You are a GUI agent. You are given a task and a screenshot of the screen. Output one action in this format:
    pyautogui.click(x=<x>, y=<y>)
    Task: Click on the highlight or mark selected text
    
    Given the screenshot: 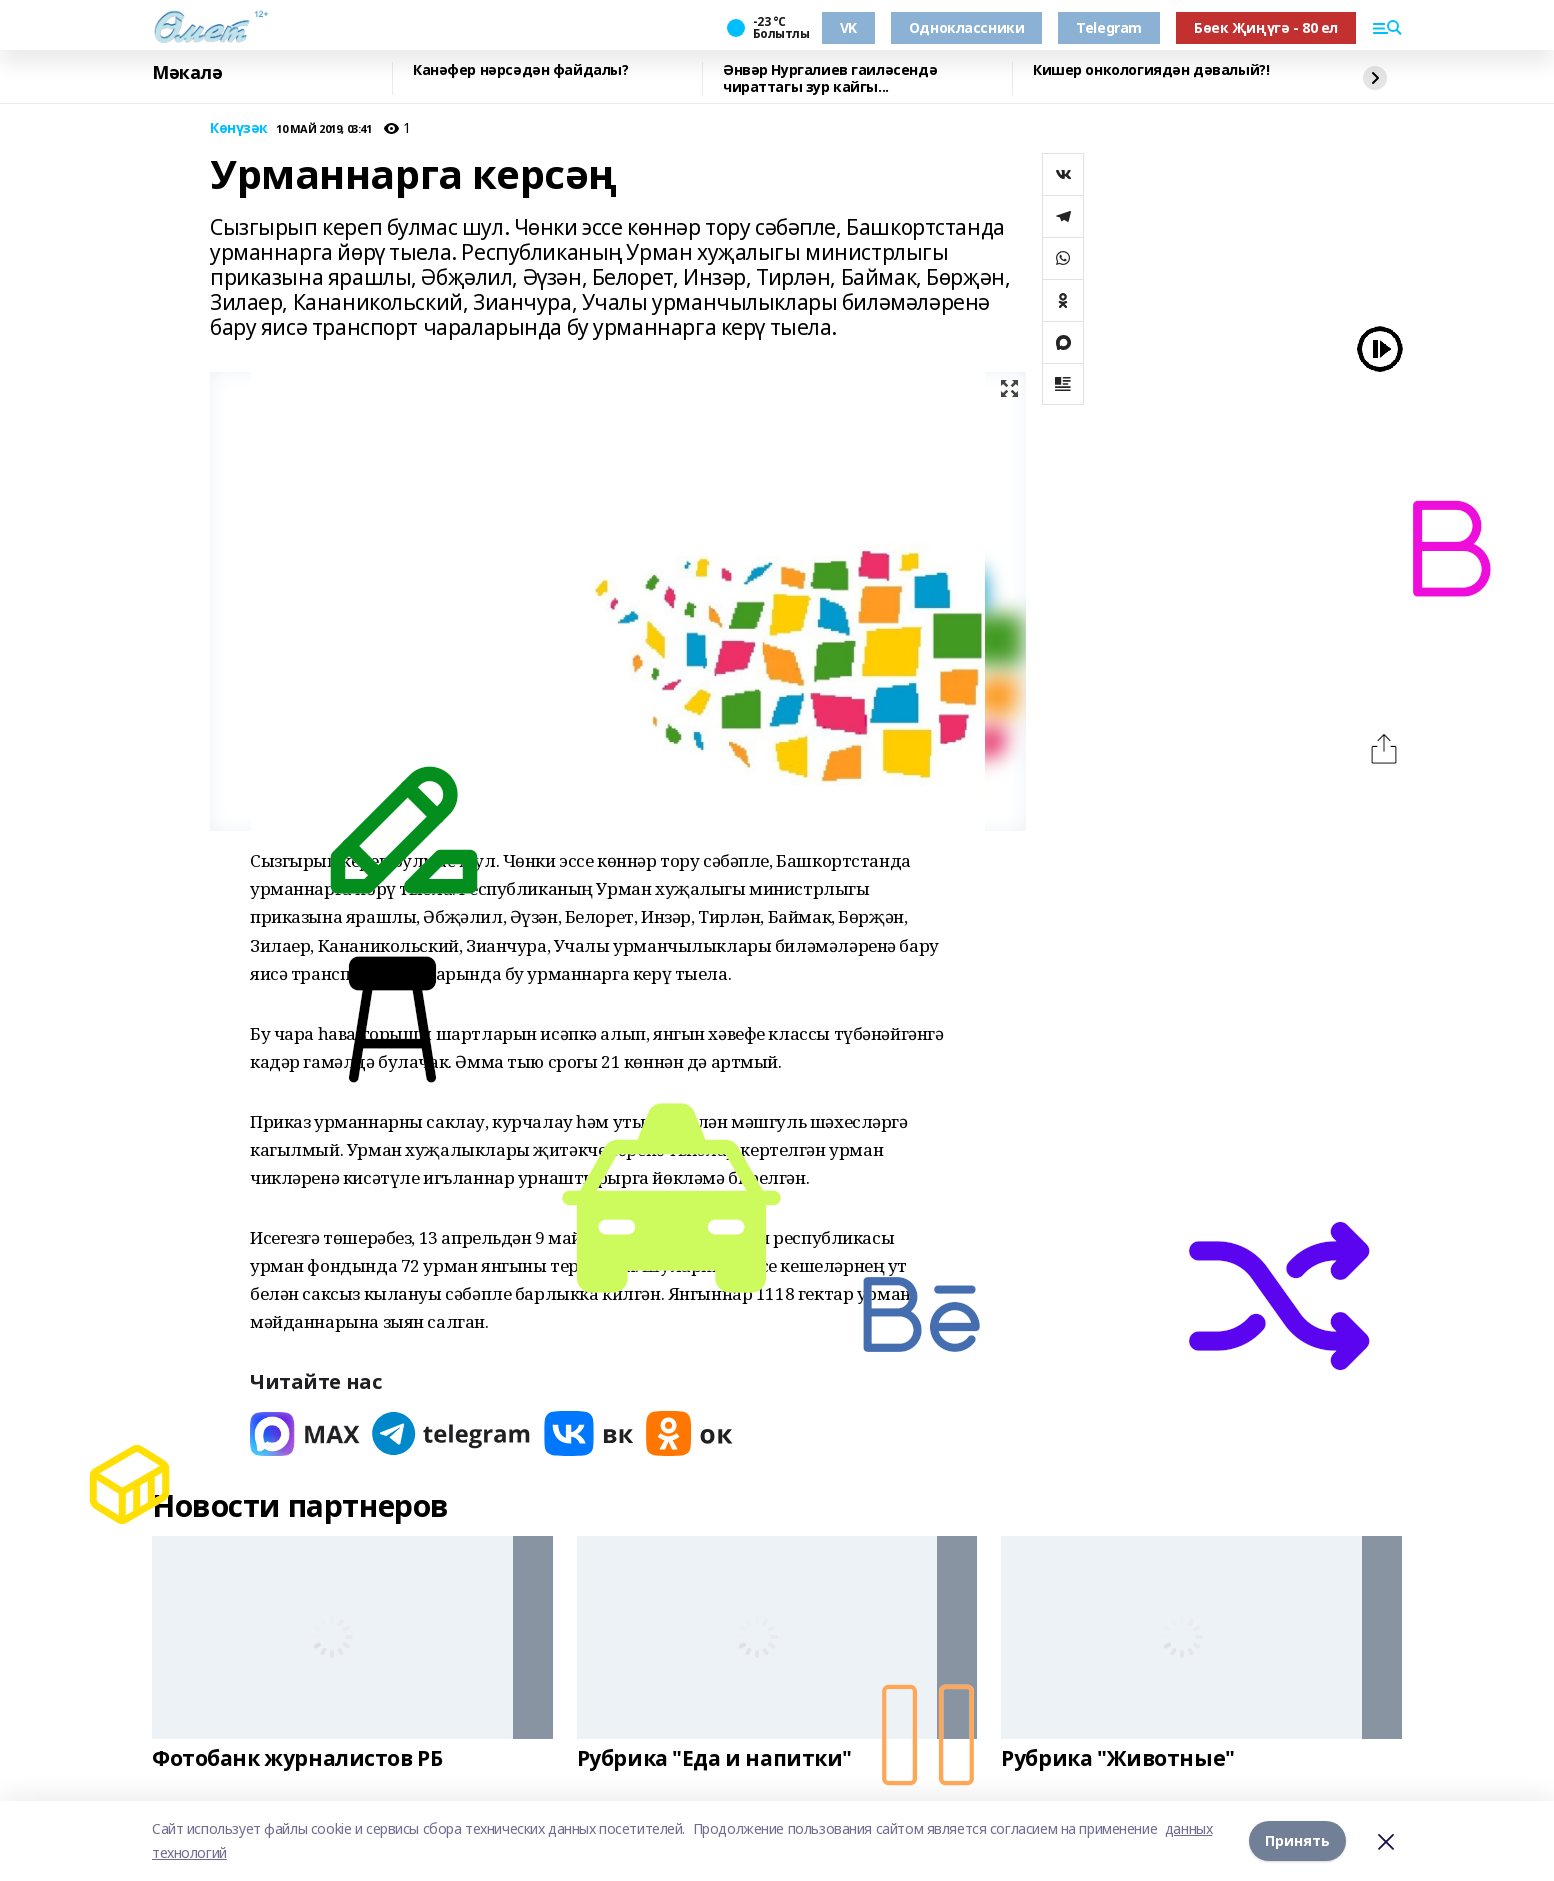 What is the action you would take?
    pyautogui.click(x=404, y=835)
    